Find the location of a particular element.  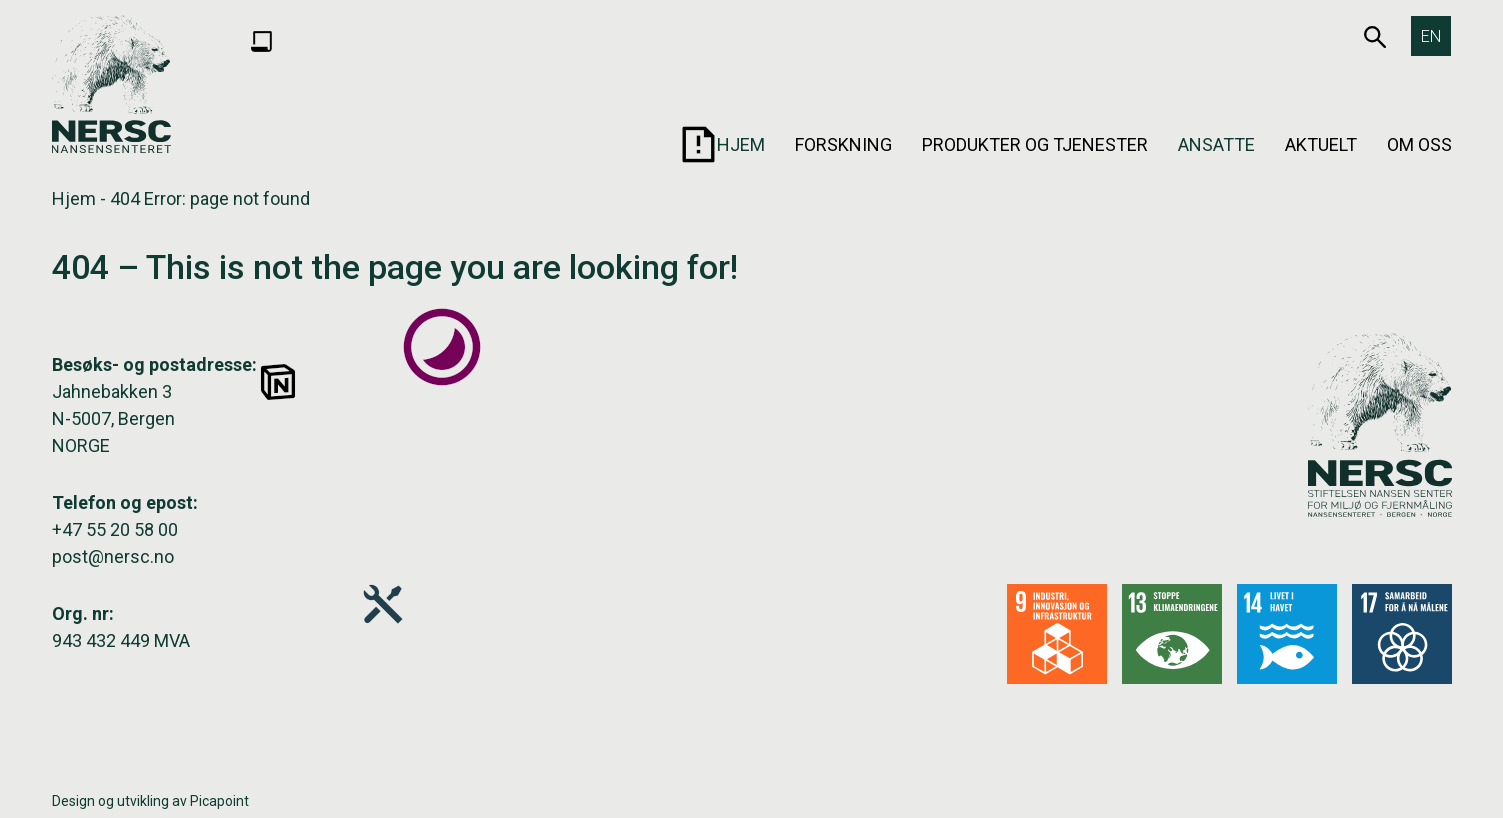

indicates a file with an error or issue is located at coordinates (698, 144).